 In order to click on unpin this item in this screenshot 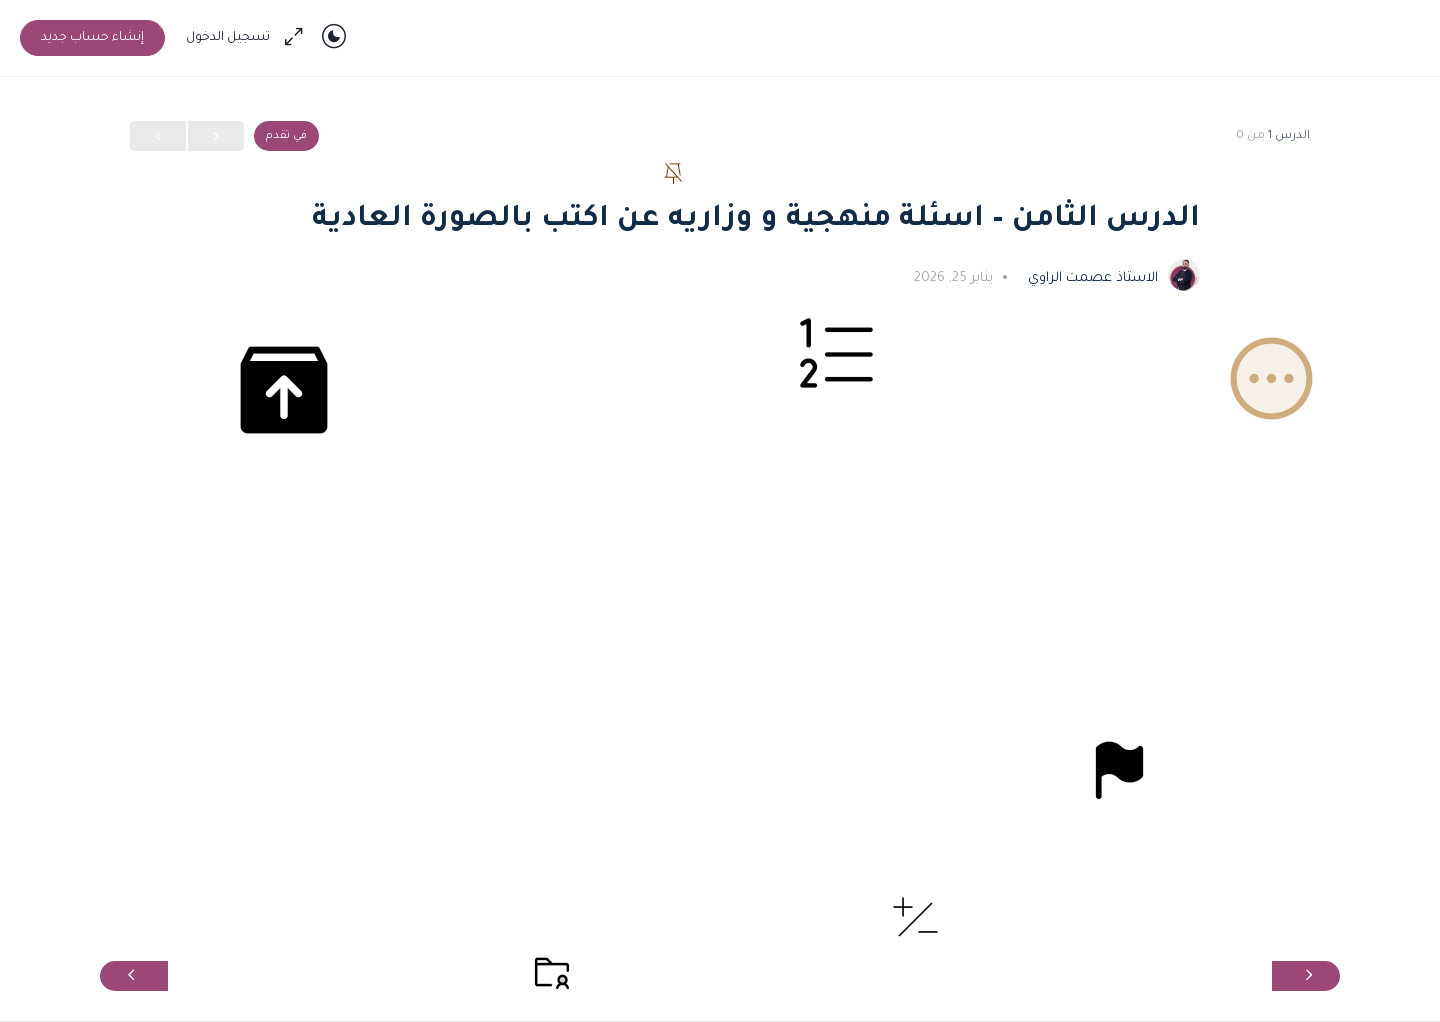, I will do `click(673, 172)`.